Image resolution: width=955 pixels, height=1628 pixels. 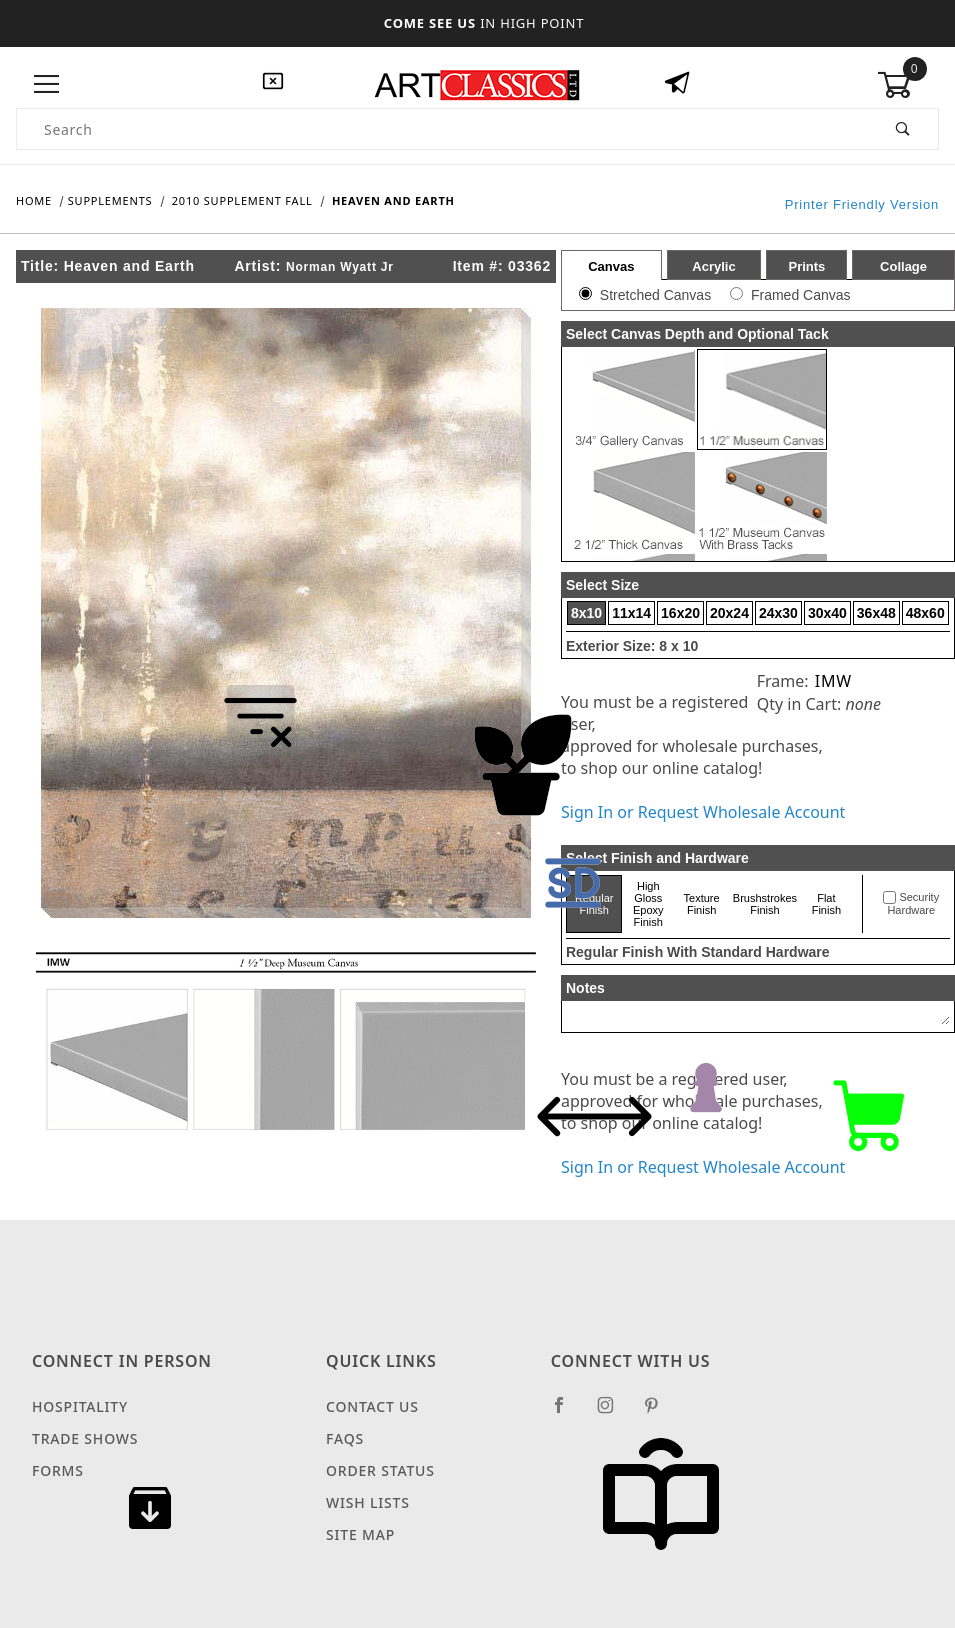 What do you see at coordinates (870, 1117) in the screenshot?
I see `view your shopping cart` at bounding box center [870, 1117].